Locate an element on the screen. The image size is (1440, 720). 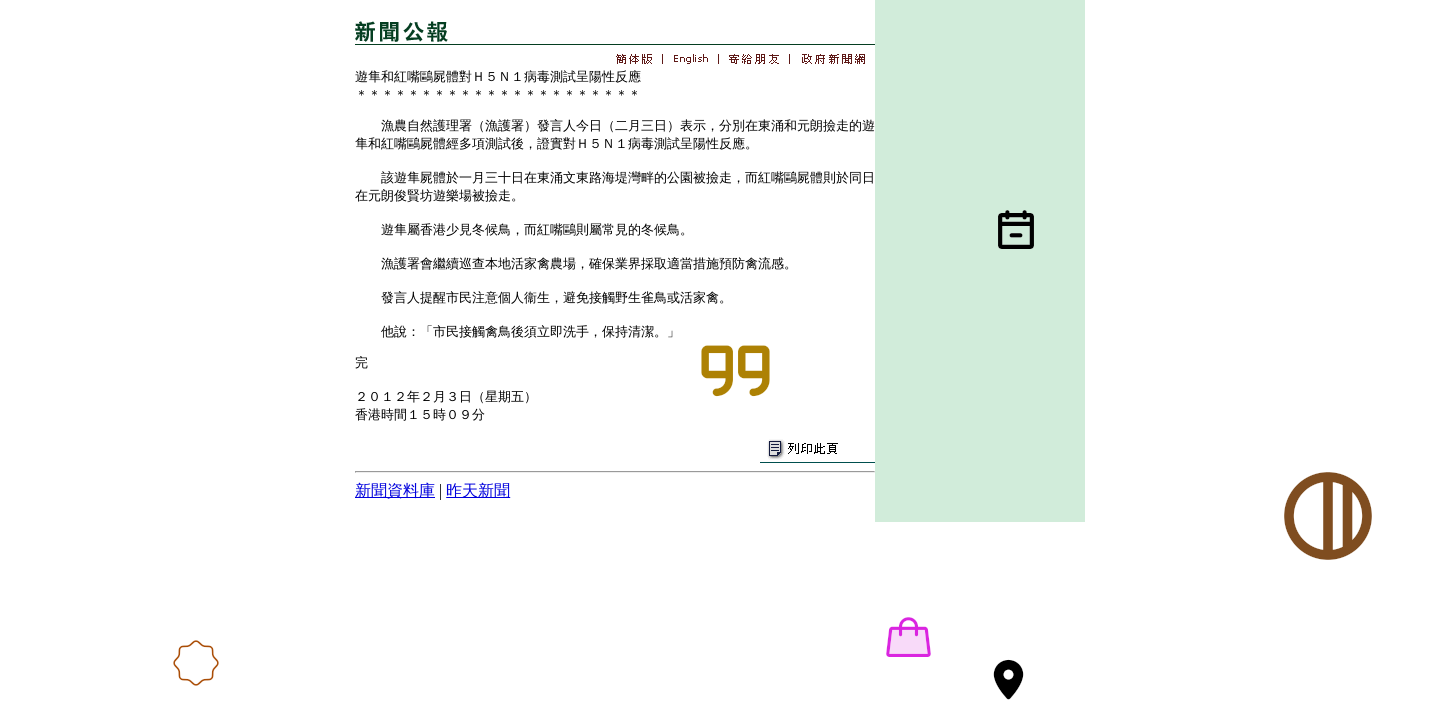
view your shopping bag is located at coordinates (908, 639).